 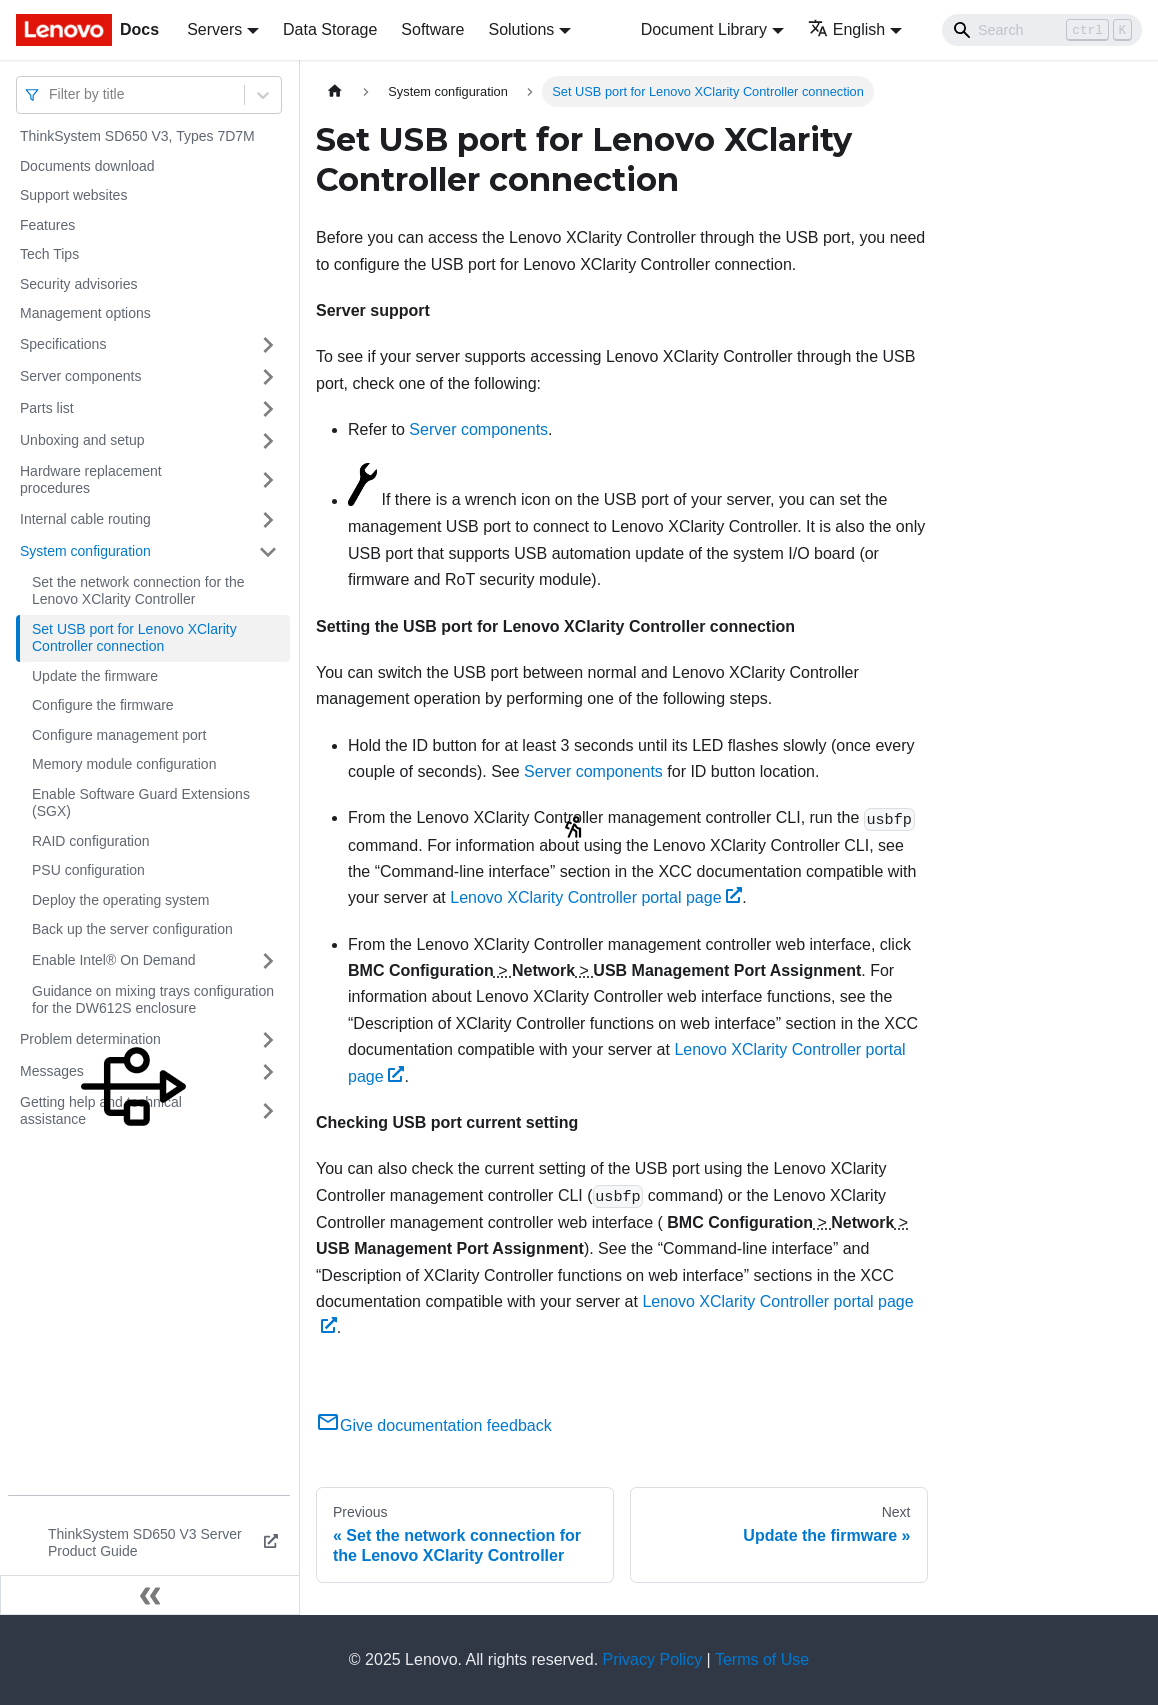 I want to click on connect a usb device, so click(x=133, y=1086).